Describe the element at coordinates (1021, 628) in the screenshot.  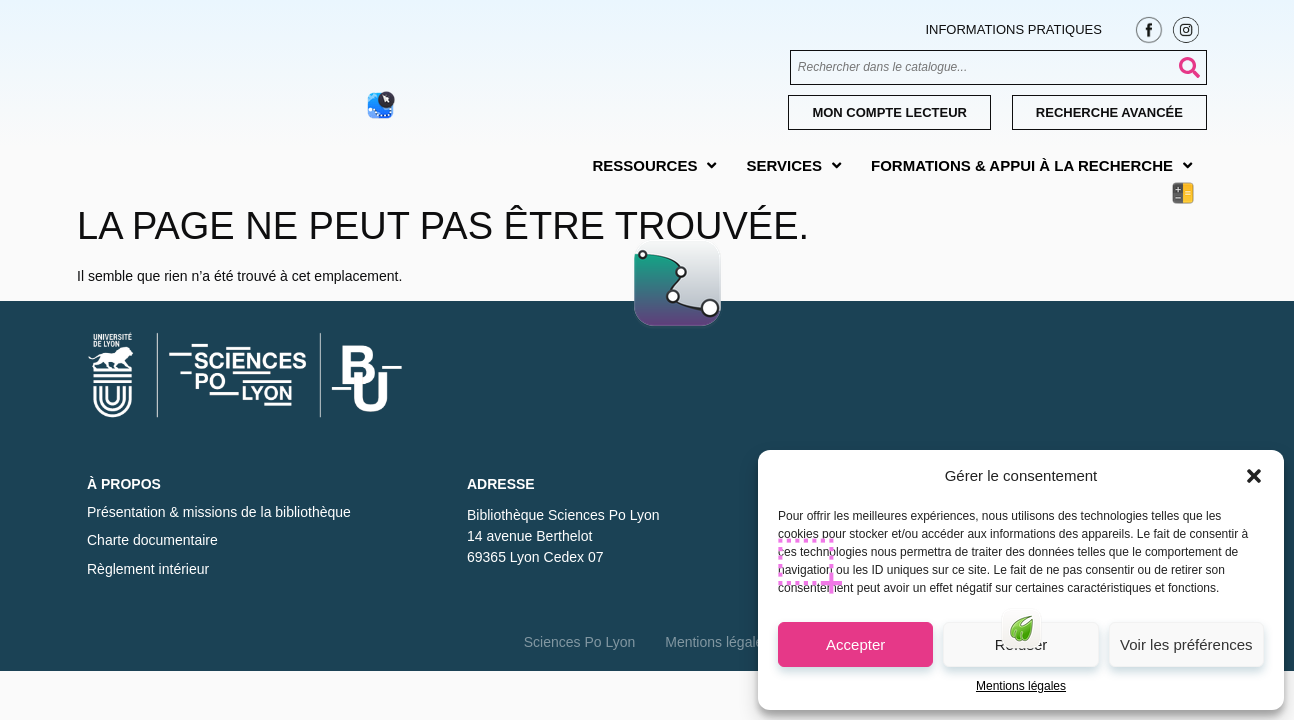
I see `launch midori web browser` at that location.